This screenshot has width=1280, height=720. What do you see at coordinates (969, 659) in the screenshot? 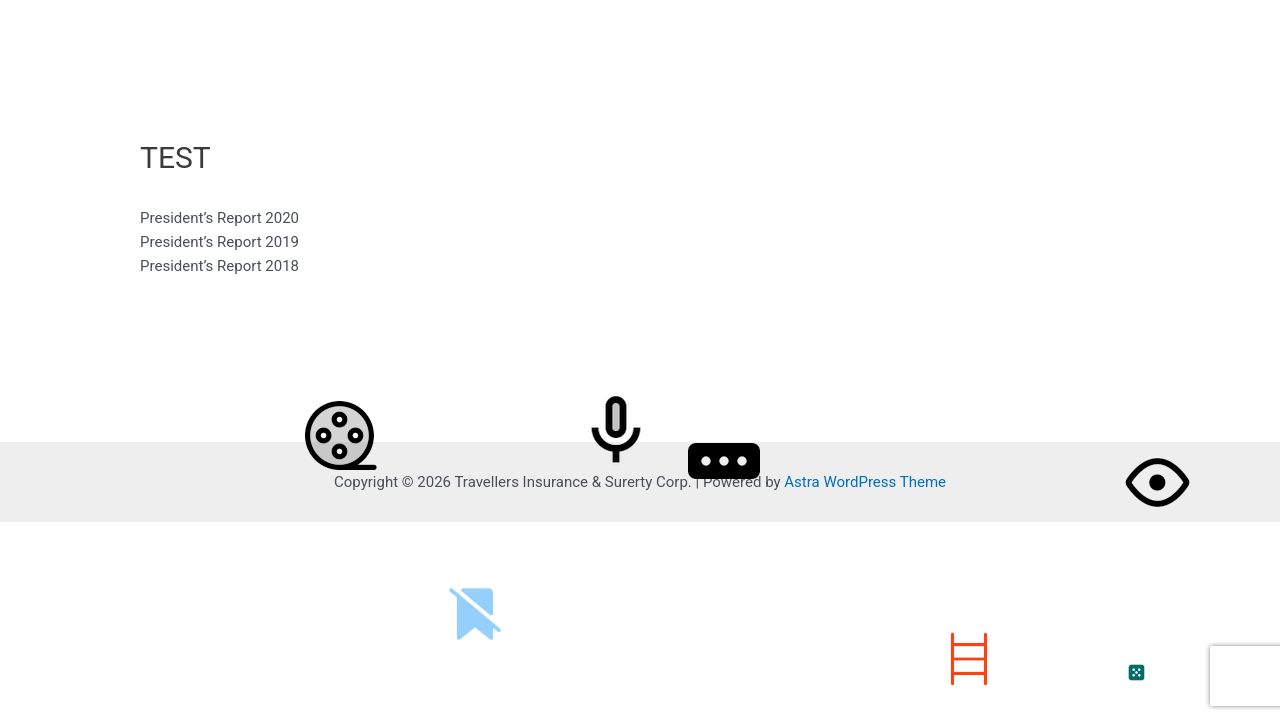
I see `access step-by-step instructions or tutorials` at bounding box center [969, 659].